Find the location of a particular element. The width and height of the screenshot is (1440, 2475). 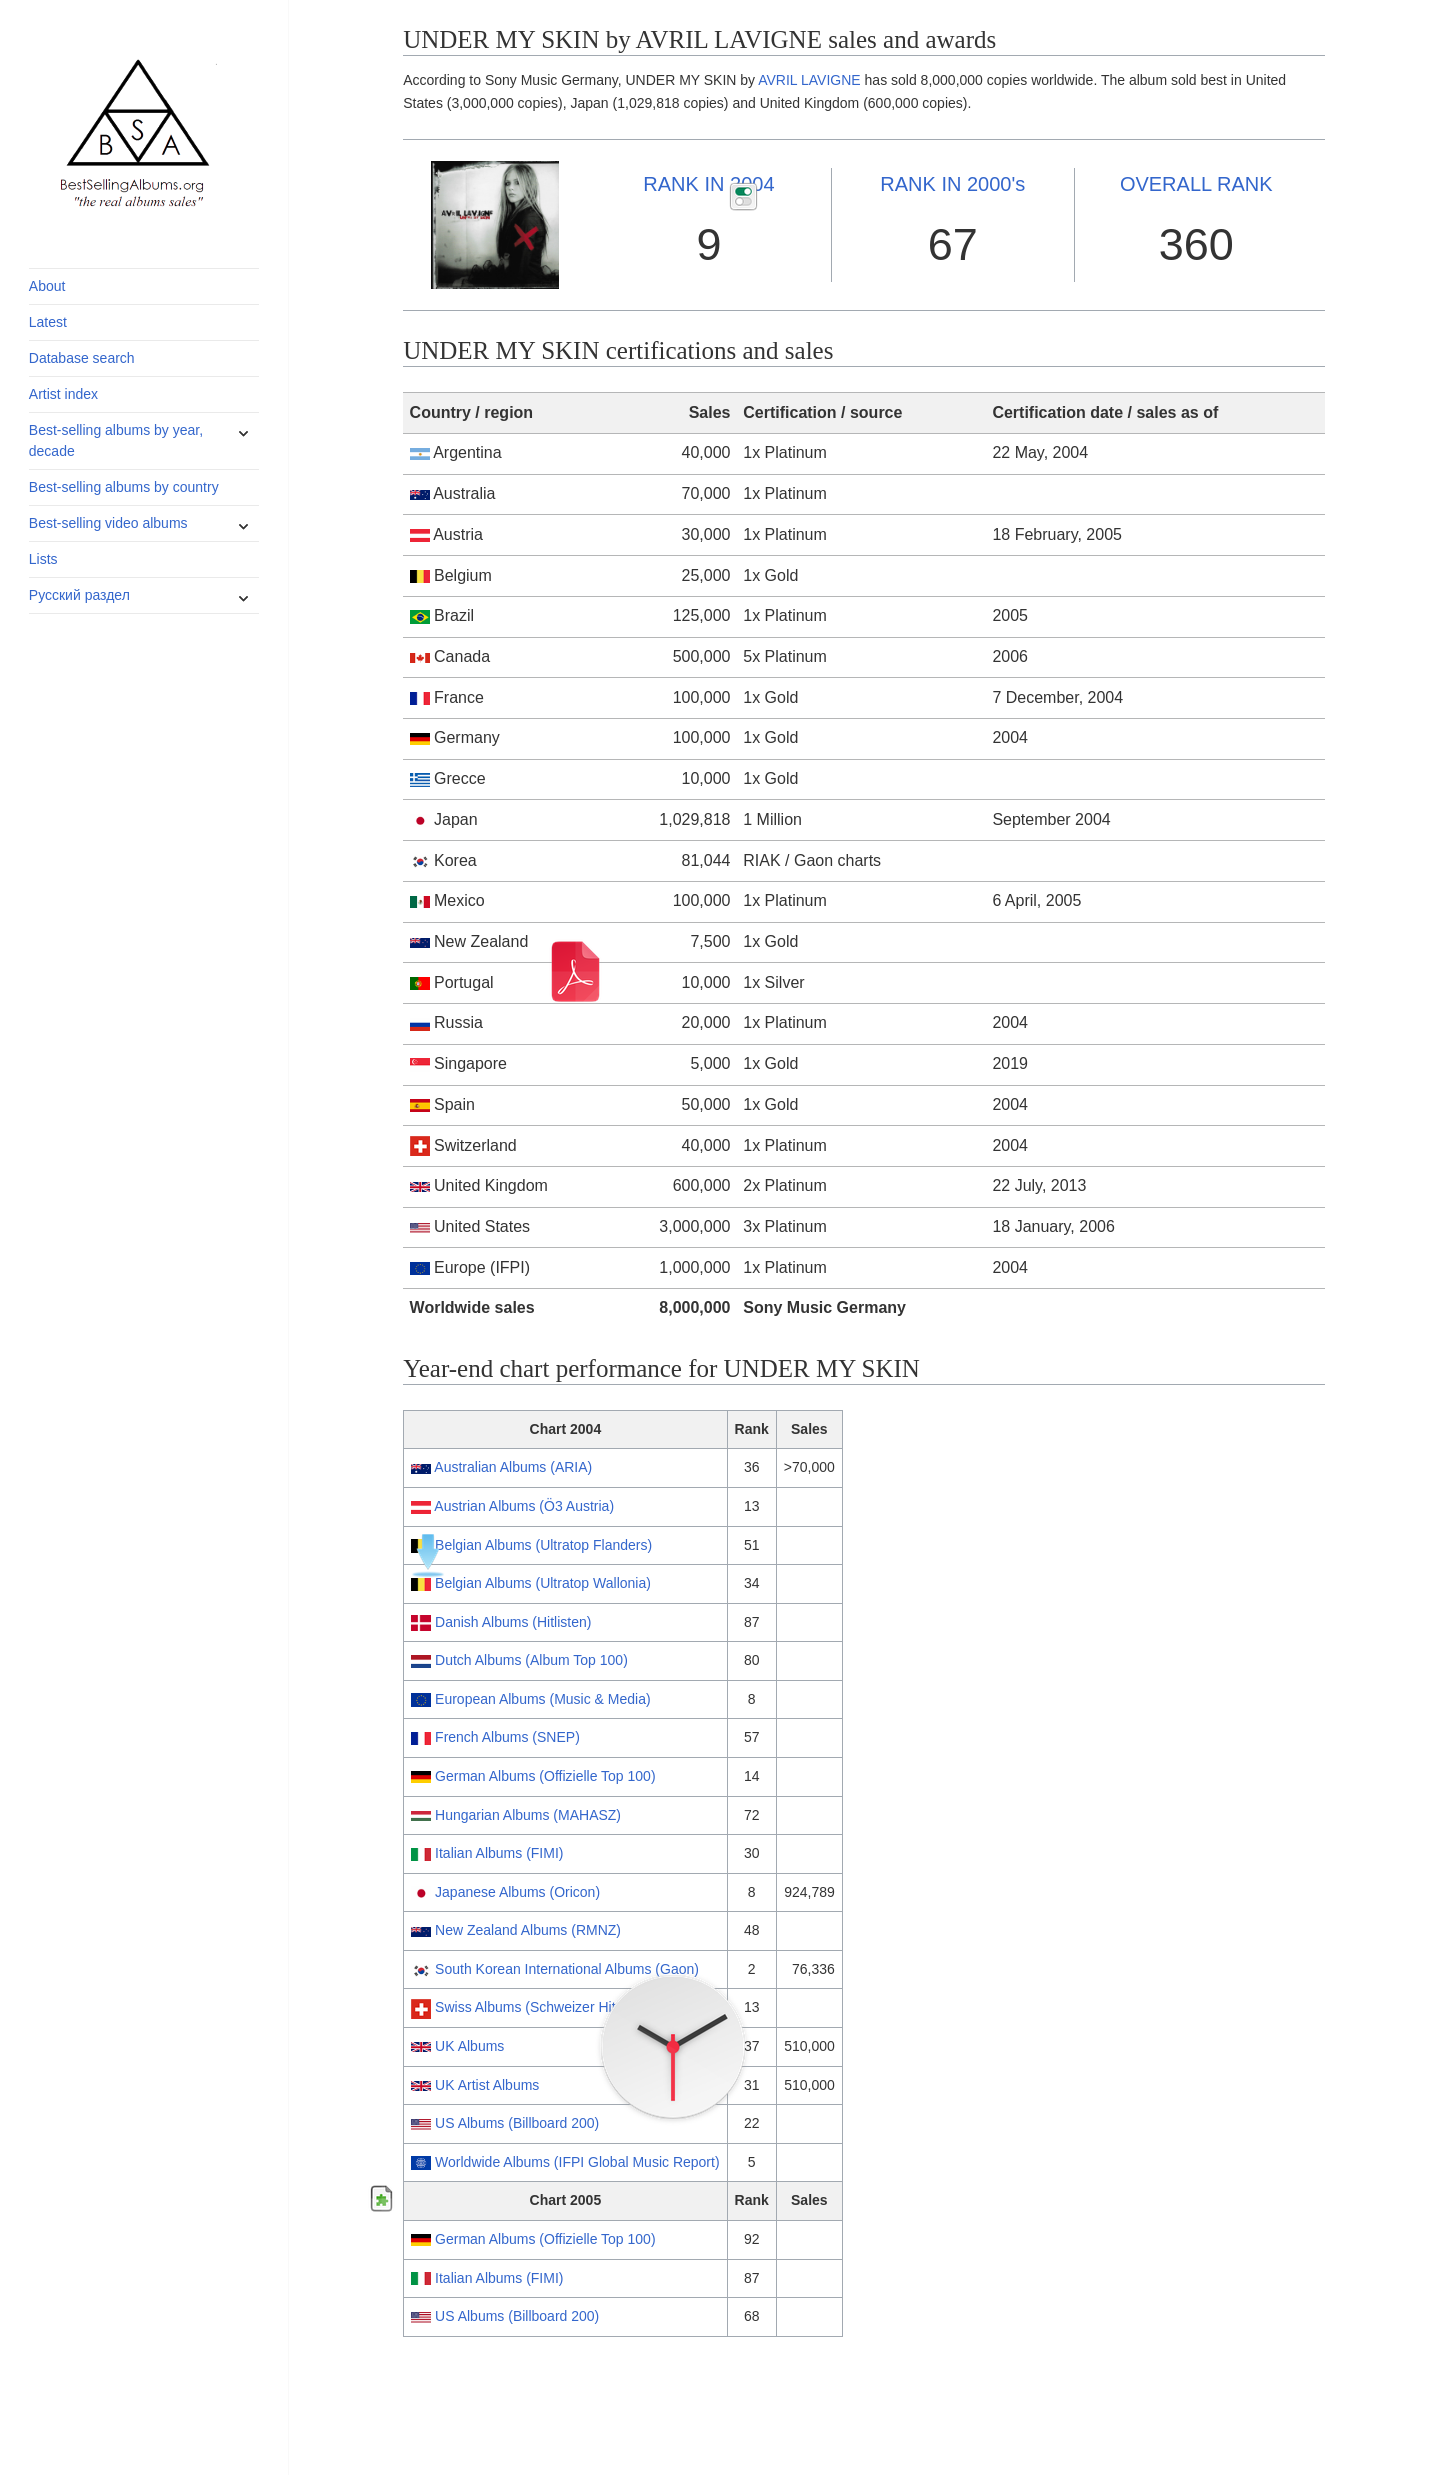

openoffice extension file type indicator is located at coordinates (381, 2198).